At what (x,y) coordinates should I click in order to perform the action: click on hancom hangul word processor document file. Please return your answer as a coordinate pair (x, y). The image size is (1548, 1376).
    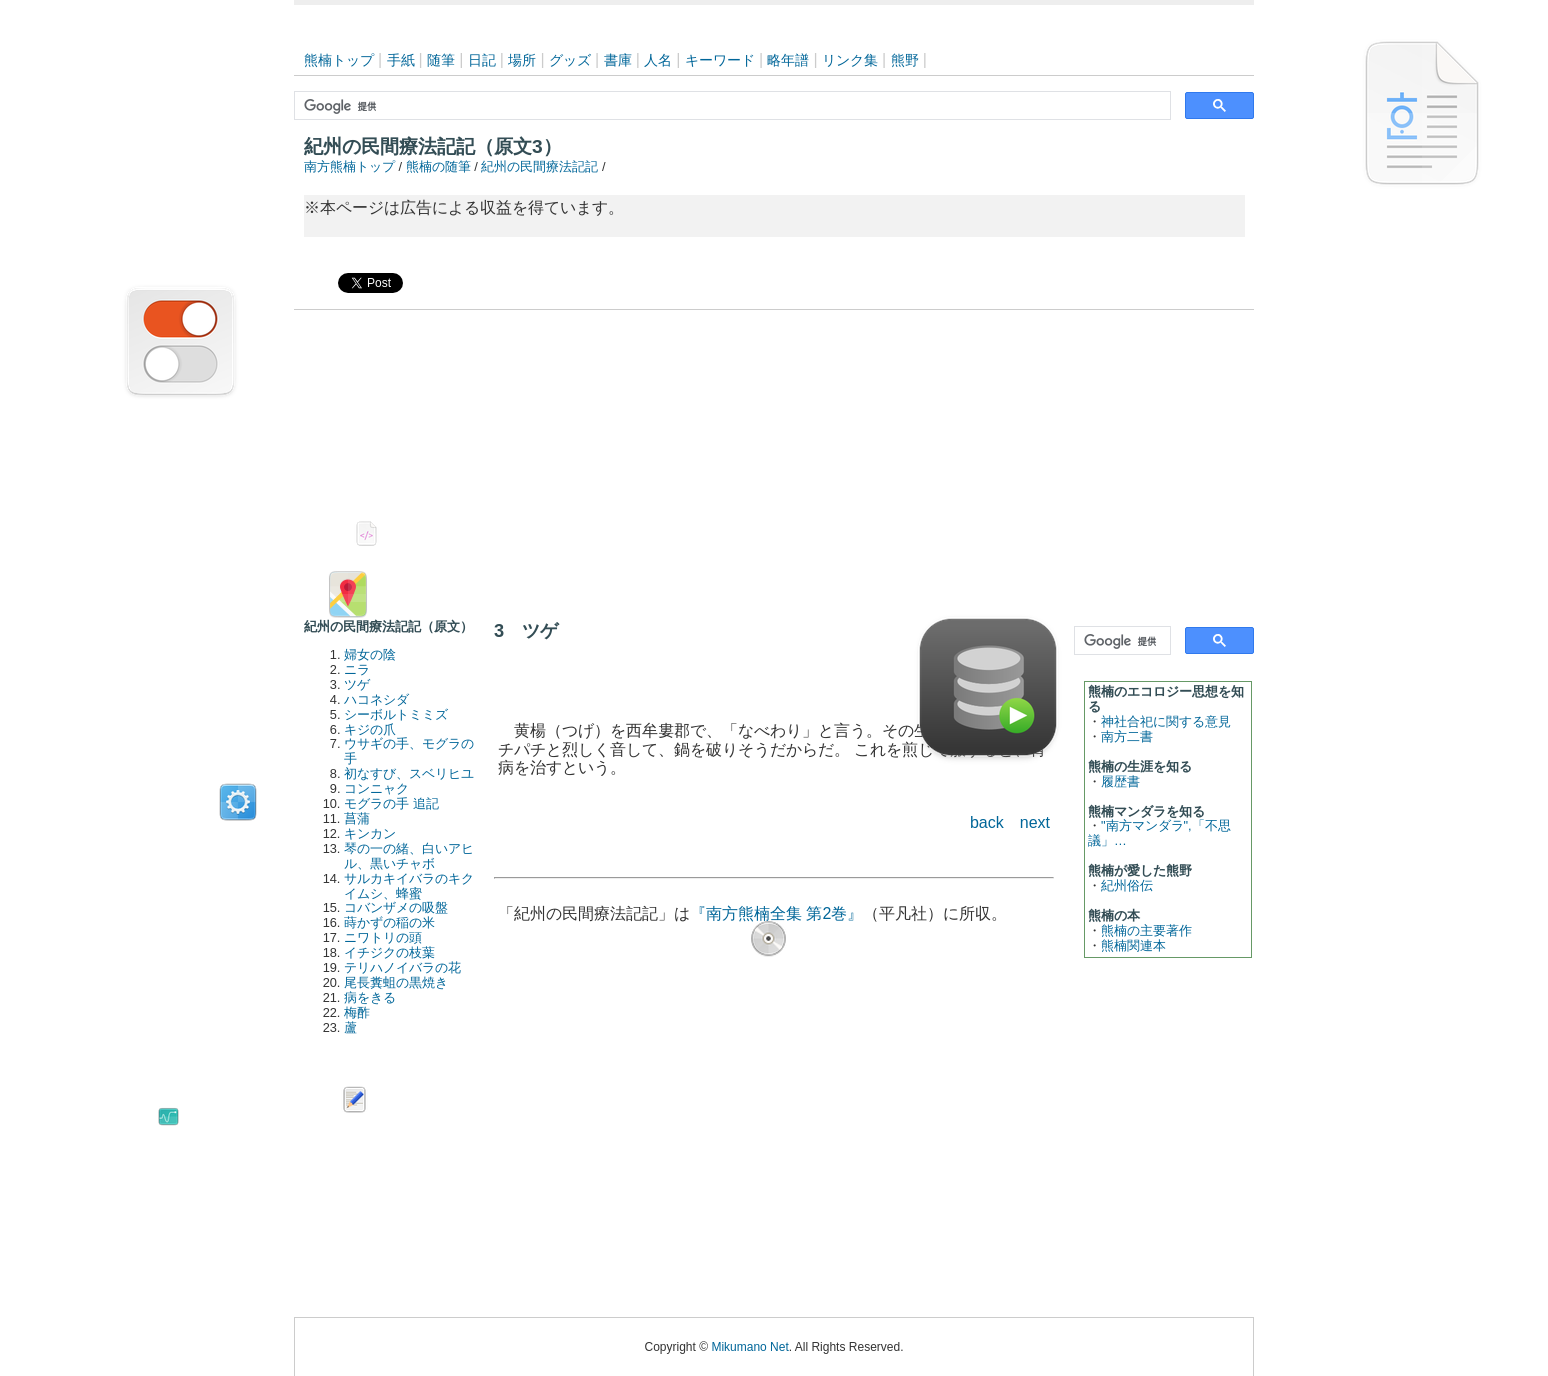
    Looking at the image, I should click on (1422, 113).